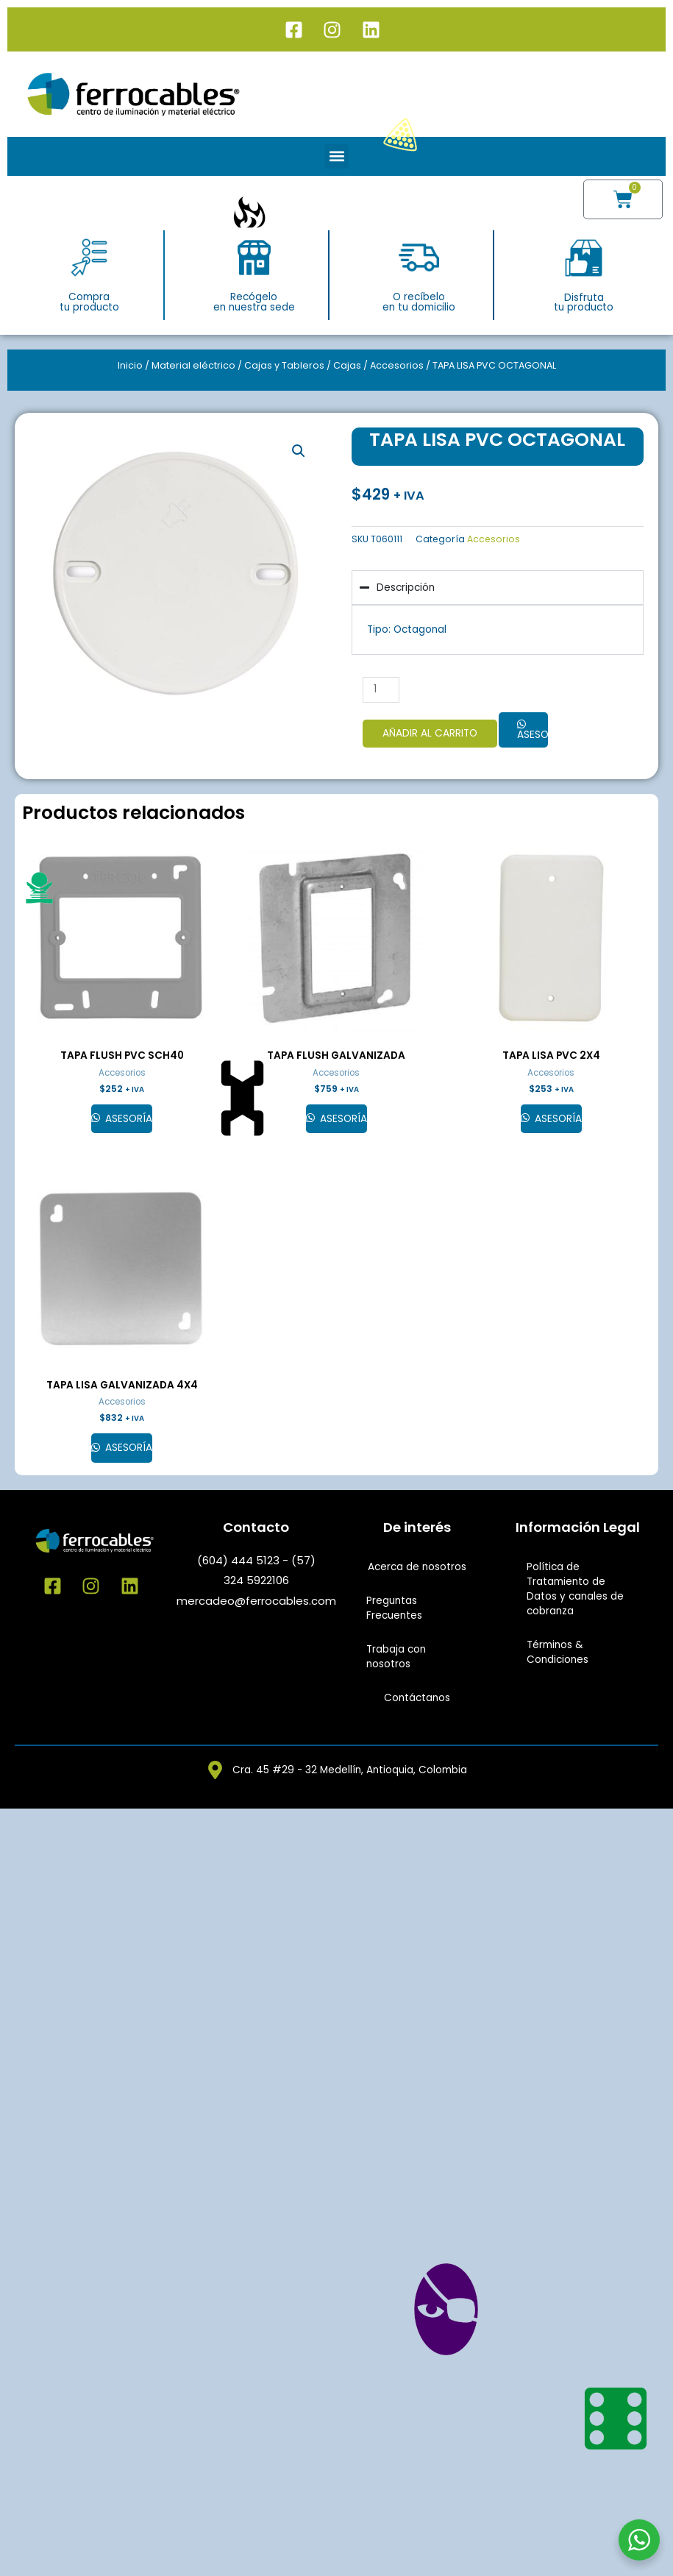 The height and width of the screenshot is (2576, 673). What do you see at coordinates (242, 1098) in the screenshot?
I see `access settings or configuration options` at bounding box center [242, 1098].